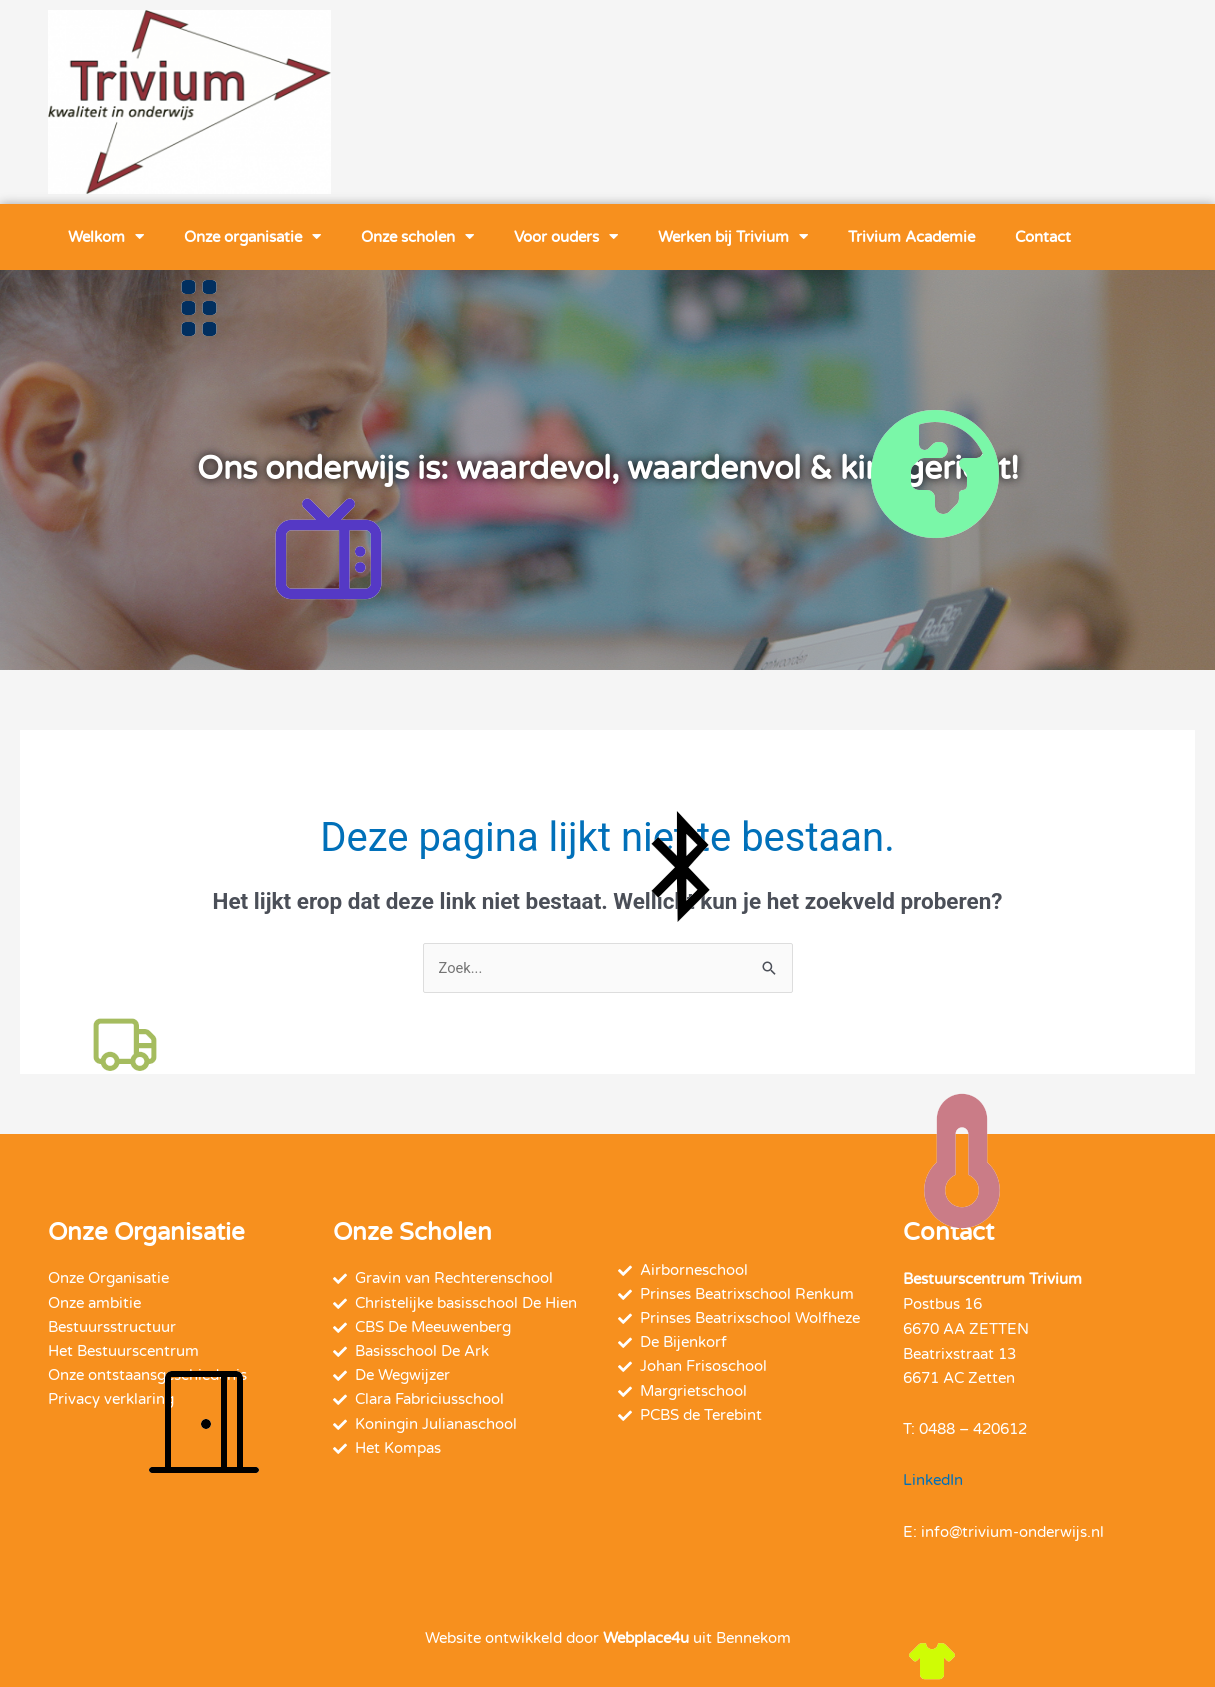 The width and height of the screenshot is (1215, 1687). What do you see at coordinates (328, 551) in the screenshot?
I see `access retro or classic TV content` at bounding box center [328, 551].